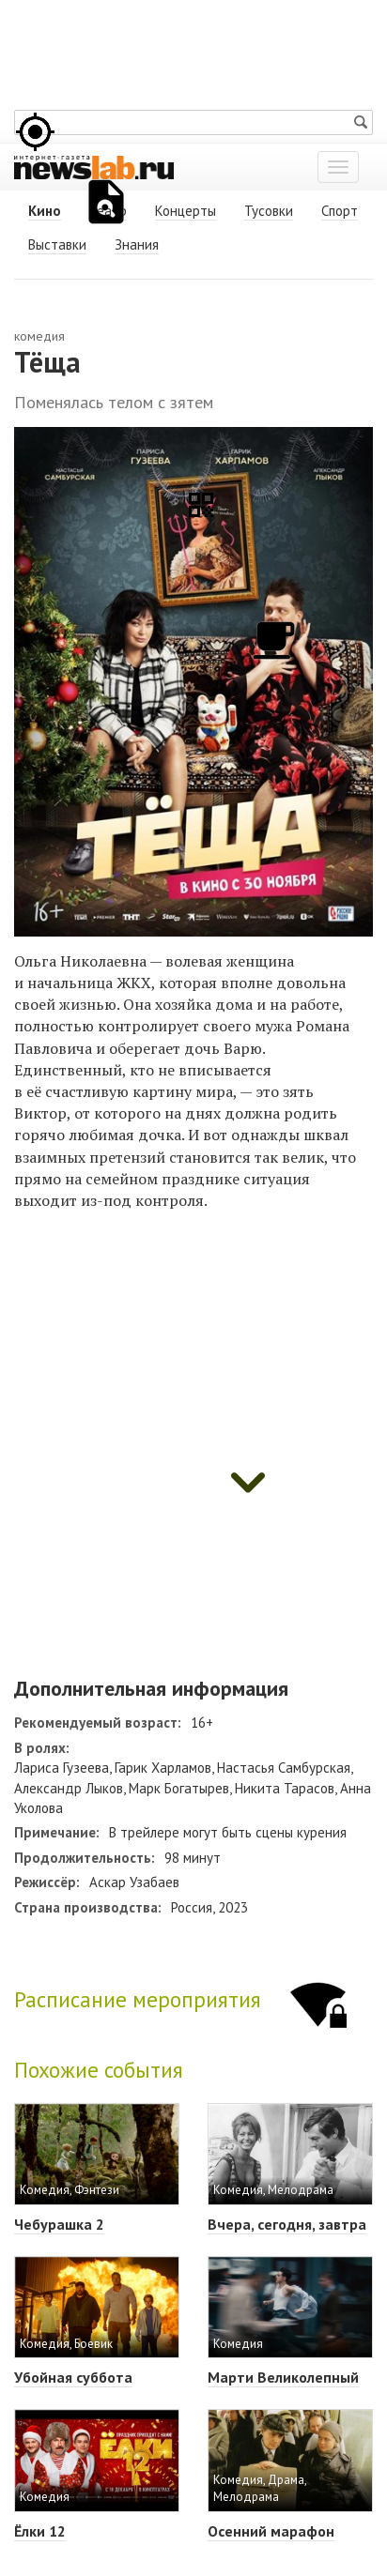 The width and height of the screenshot is (387, 2576). Describe the element at coordinates (317, 2004) in the screenshot. I see `connected to a secure wifi network` at that location.